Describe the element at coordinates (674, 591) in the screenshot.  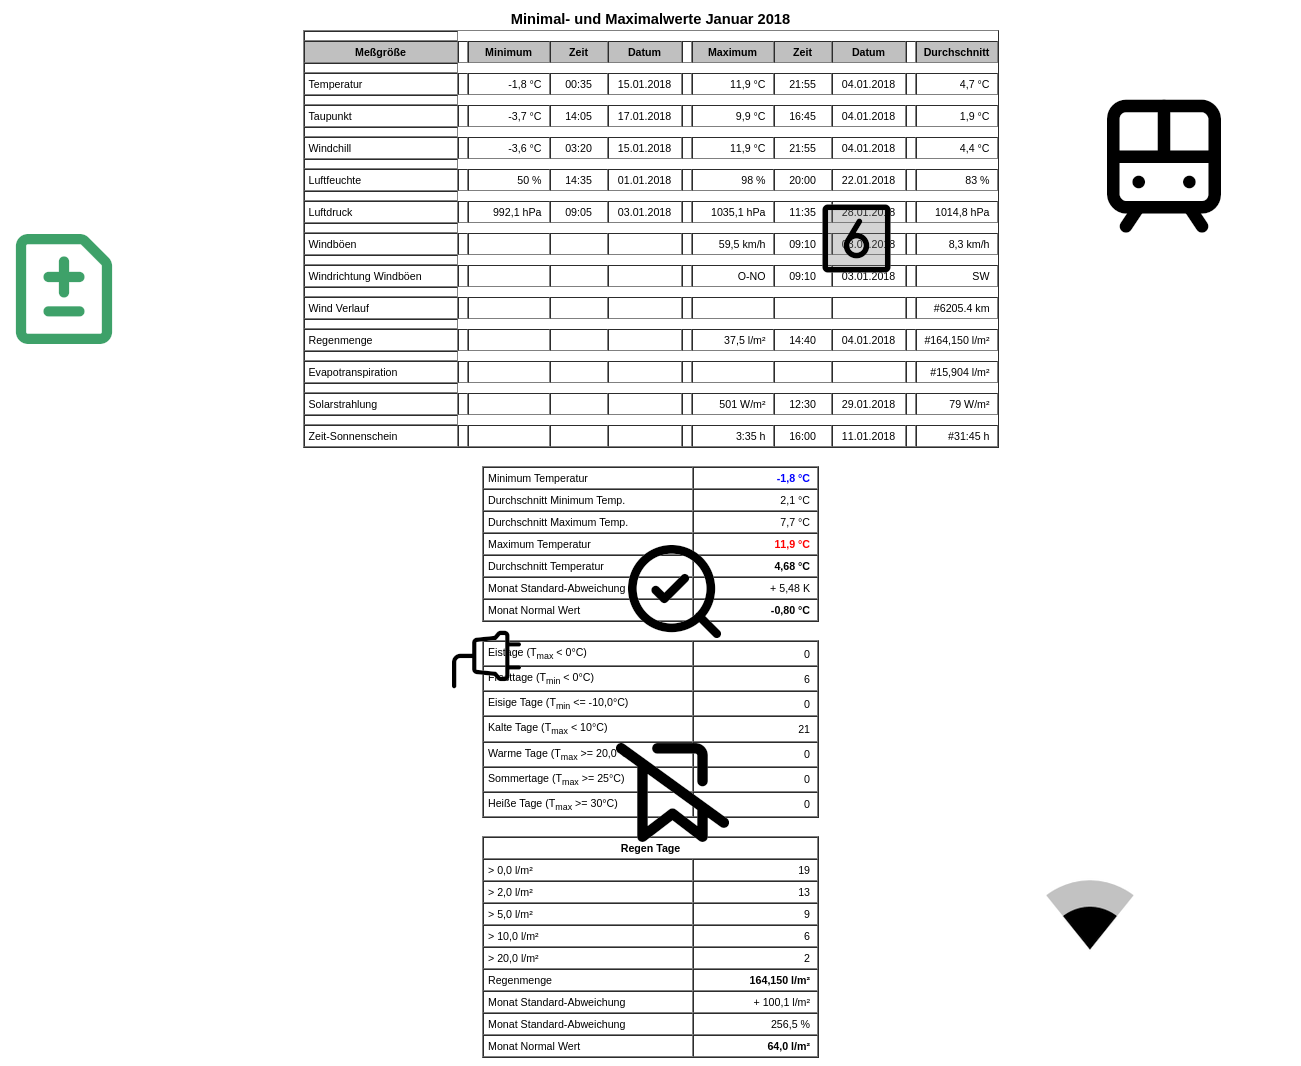
I see `code scan completed successfully` at that location.